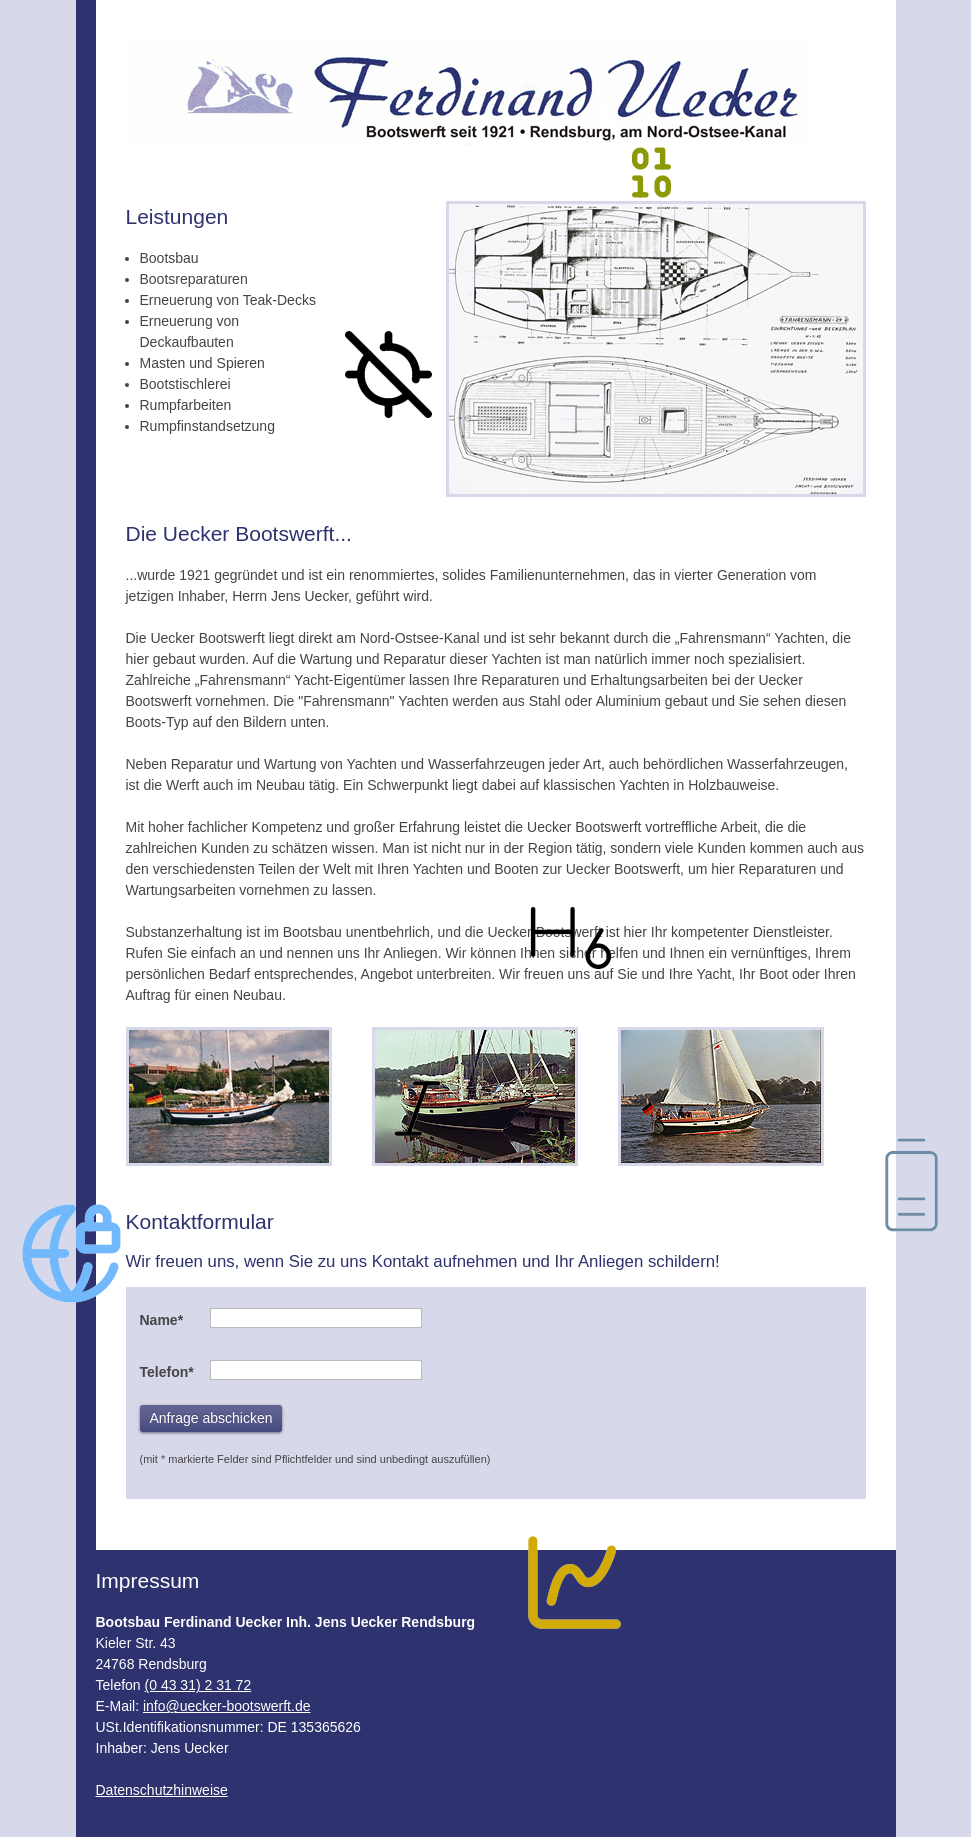  What do you see at coordinates (651, 172) in the screenshot?
I see `view or edit binary code` at bounding box center [651, 172].